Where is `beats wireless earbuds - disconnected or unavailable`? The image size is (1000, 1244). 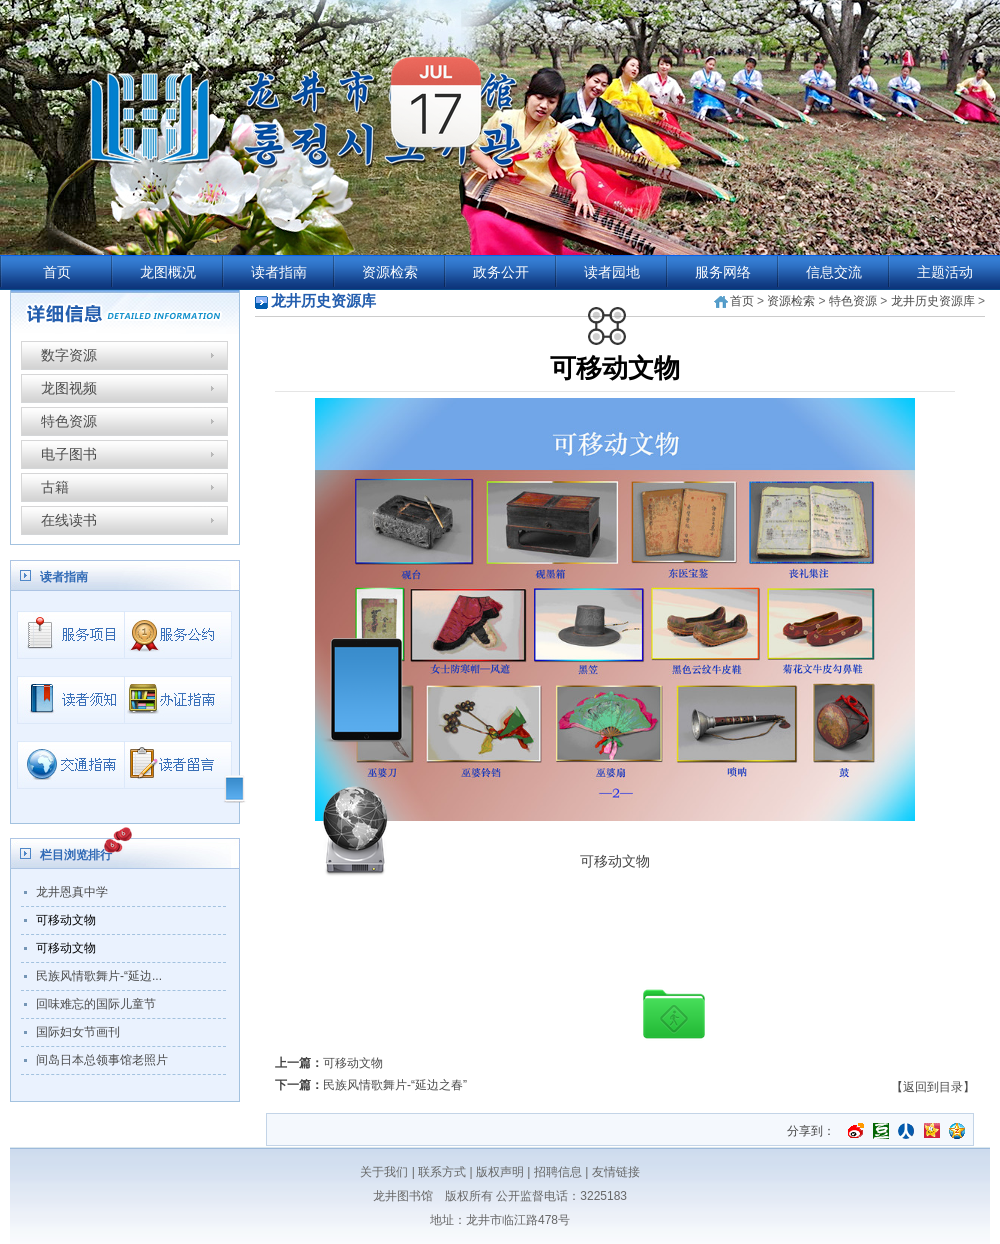
beats wireless earbuds - disconnected or unavailable is located at coordinates (118, 840).